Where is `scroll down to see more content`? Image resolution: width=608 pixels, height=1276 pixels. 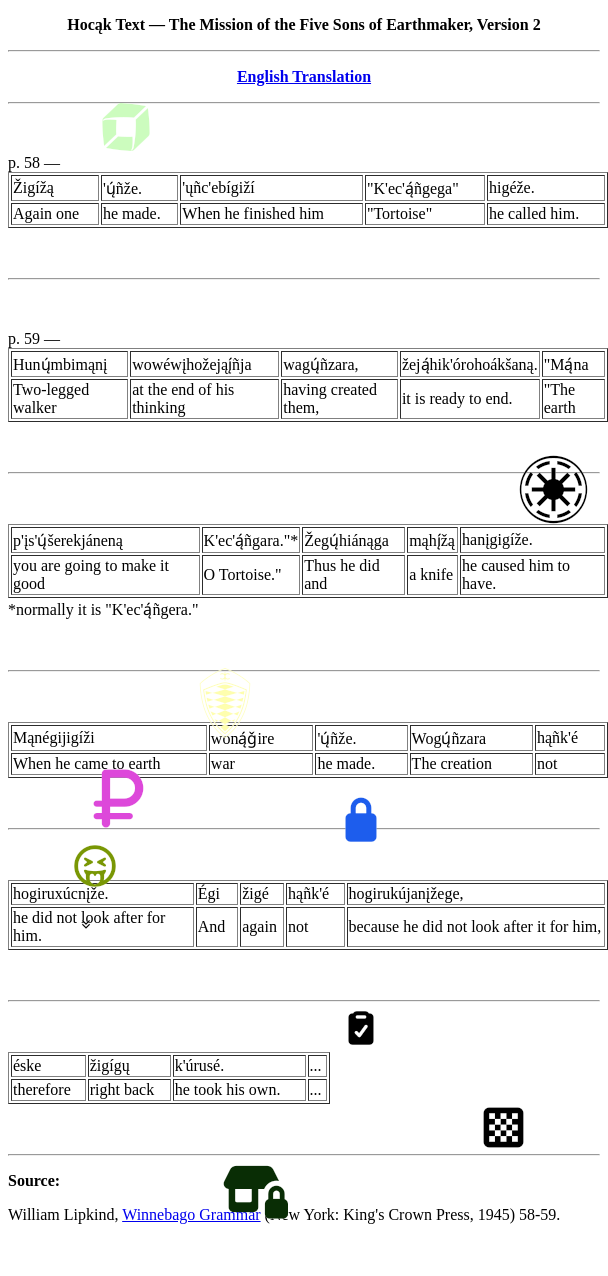 scroll down to see more content is located at coordinates (86, 924).